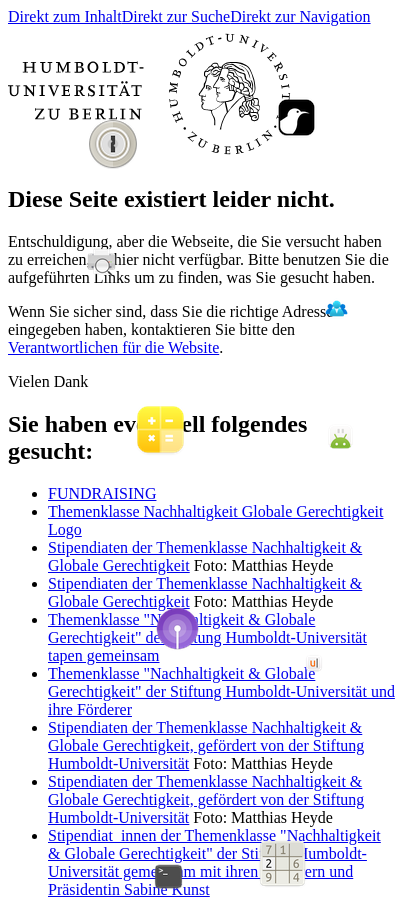  Describe the element at coordinates (336, 308) in the screenshot. I see `open the community app` at that location.